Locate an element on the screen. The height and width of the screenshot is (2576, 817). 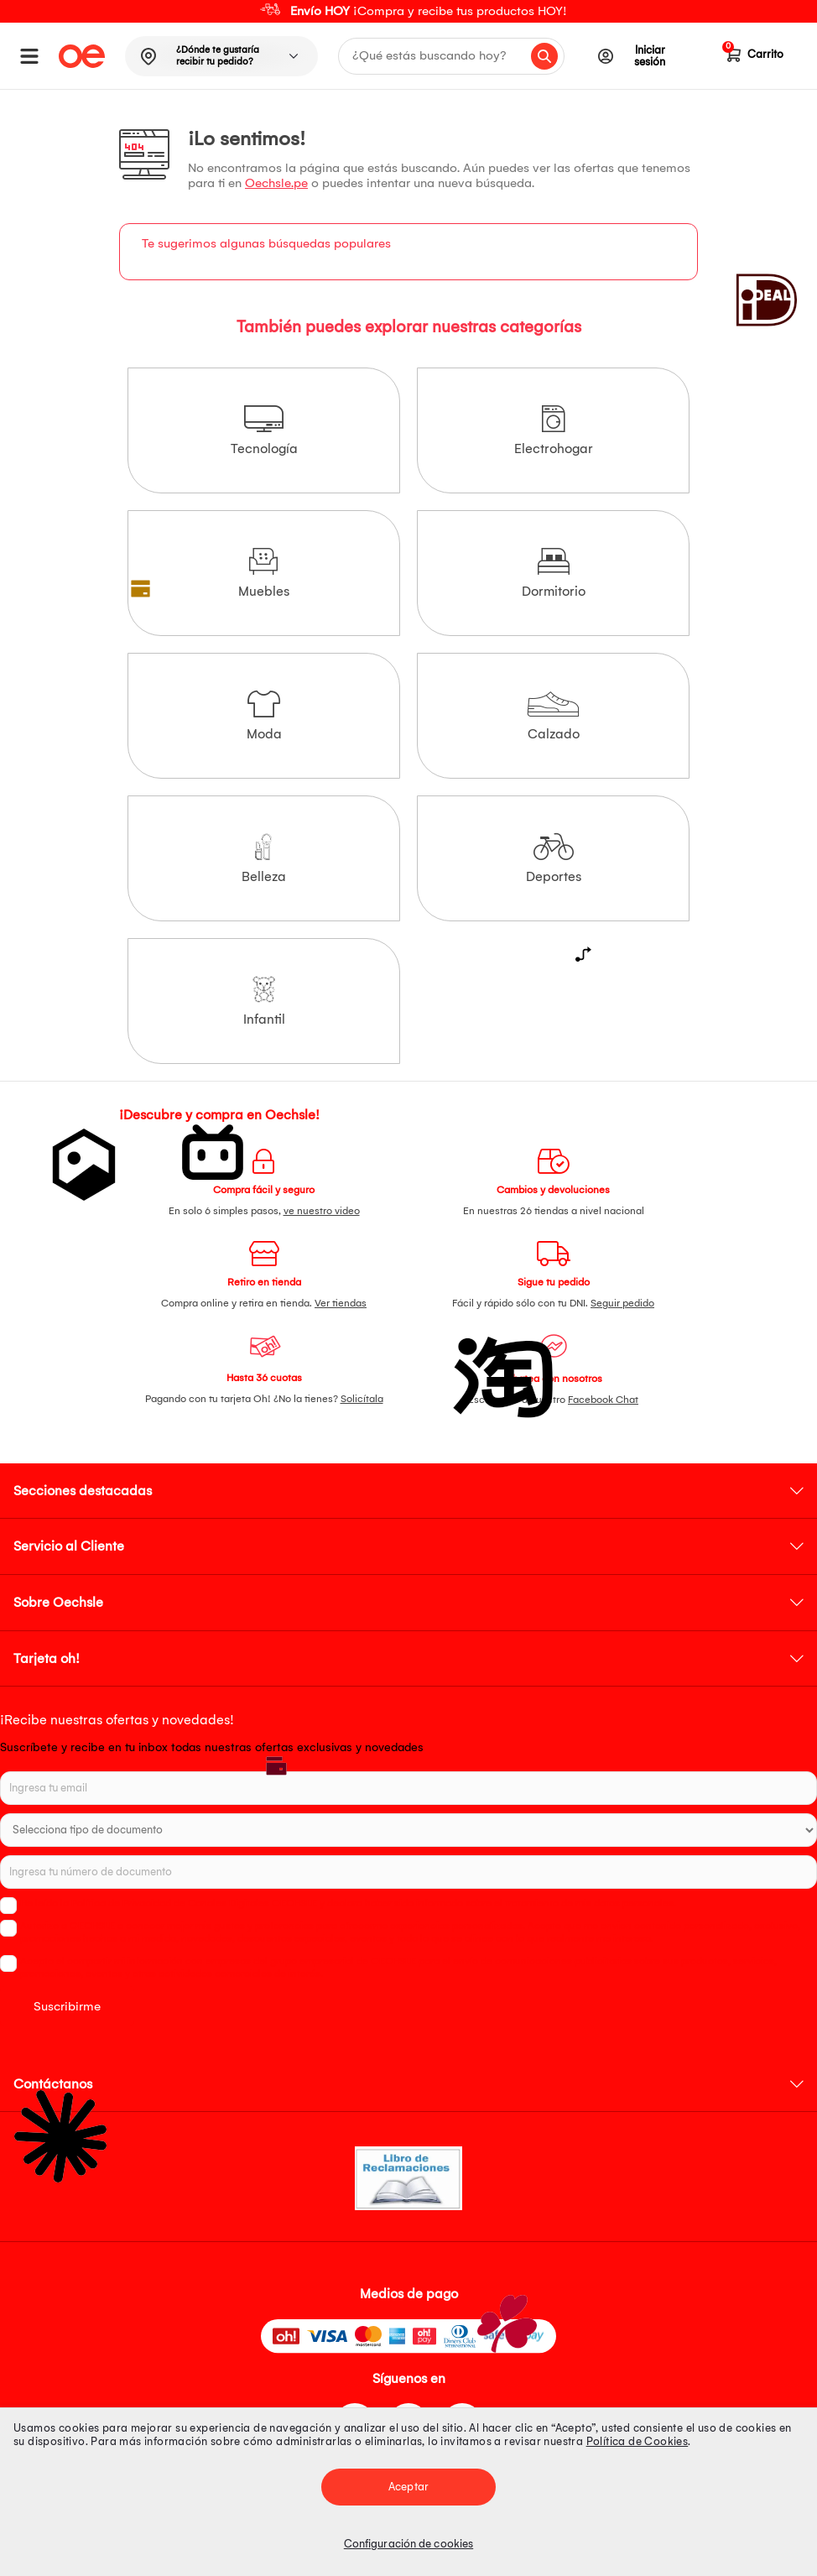
open Taobao app is located at coordinates (502, 1377).